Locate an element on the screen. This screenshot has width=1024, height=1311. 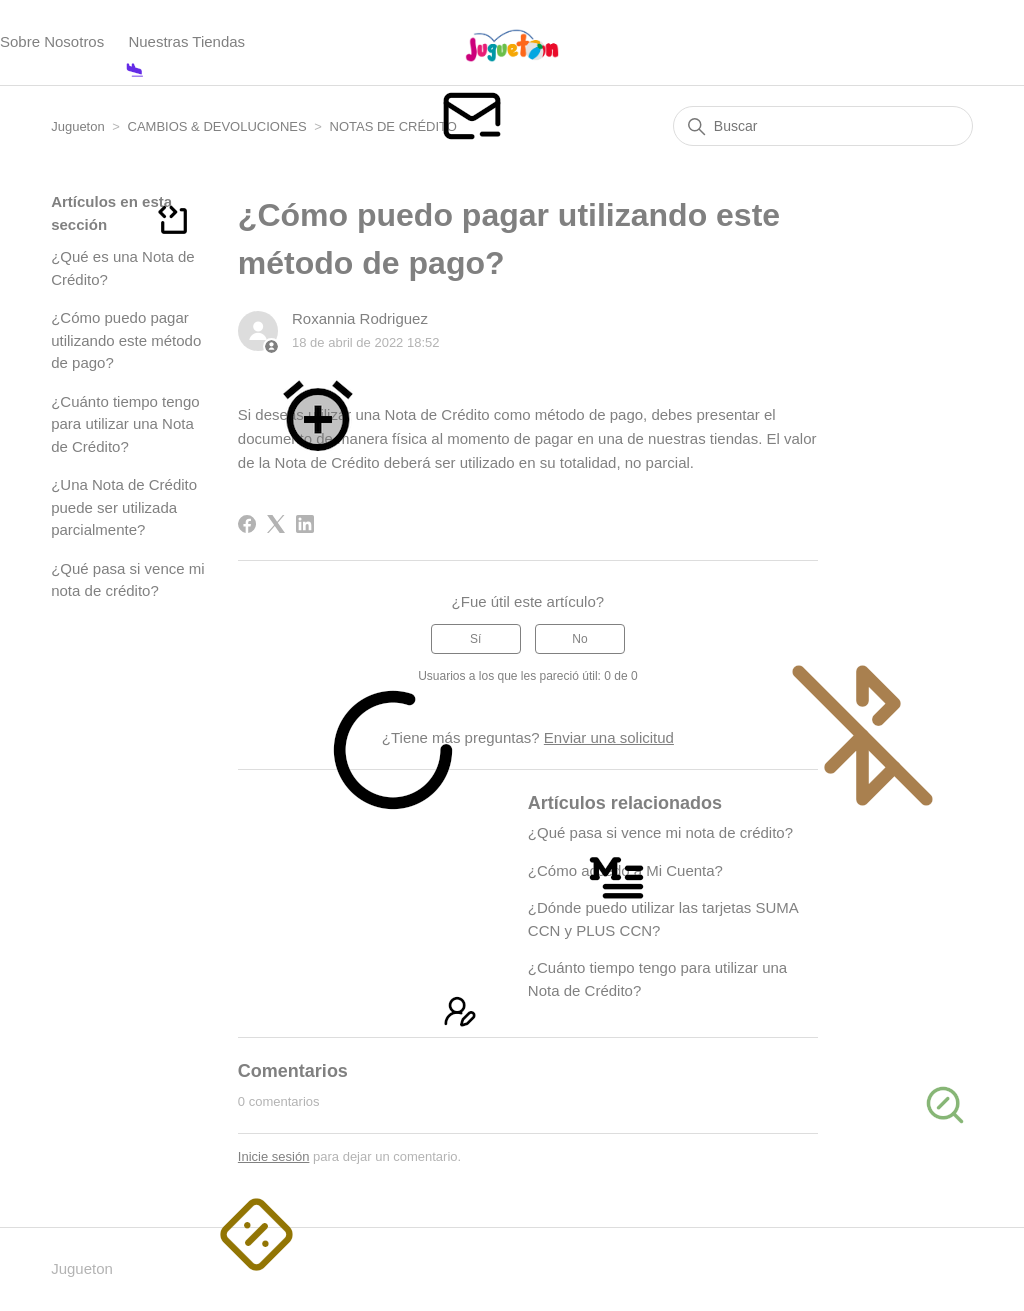
search is disabled or unavailable is located at coordinates (945, 1105).